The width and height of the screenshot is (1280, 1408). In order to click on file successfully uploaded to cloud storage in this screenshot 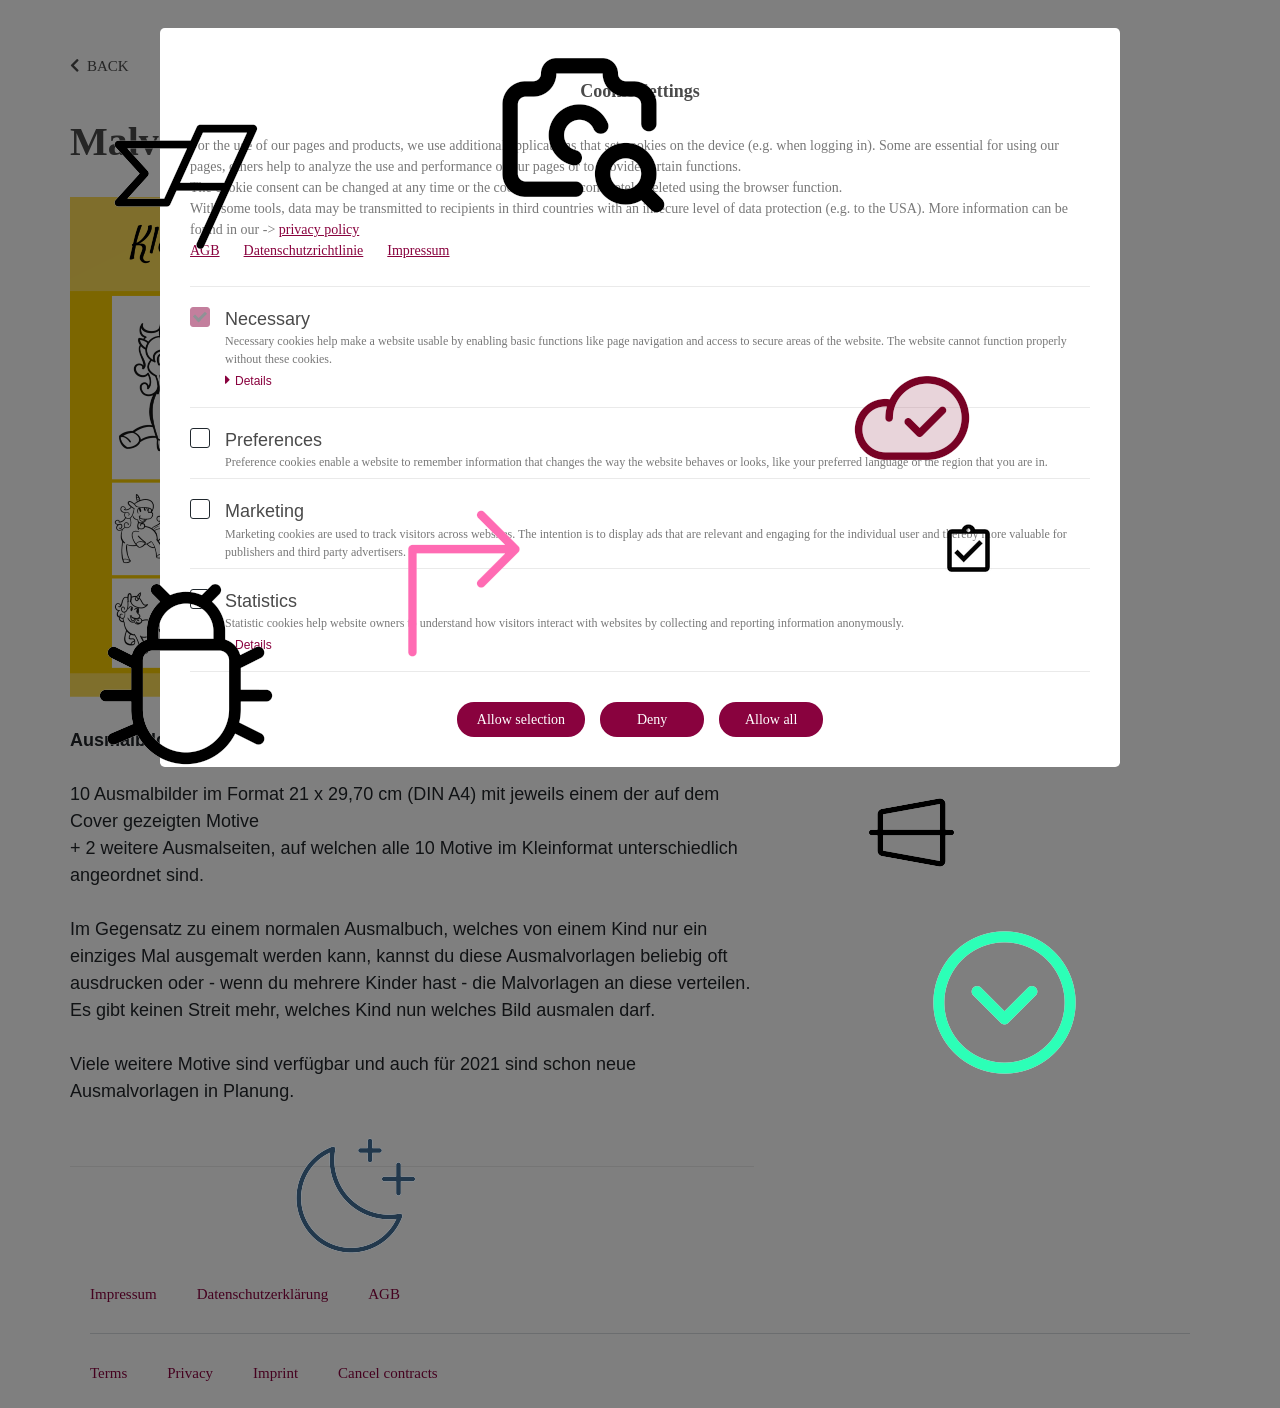, I will do `click(912, 418)`.